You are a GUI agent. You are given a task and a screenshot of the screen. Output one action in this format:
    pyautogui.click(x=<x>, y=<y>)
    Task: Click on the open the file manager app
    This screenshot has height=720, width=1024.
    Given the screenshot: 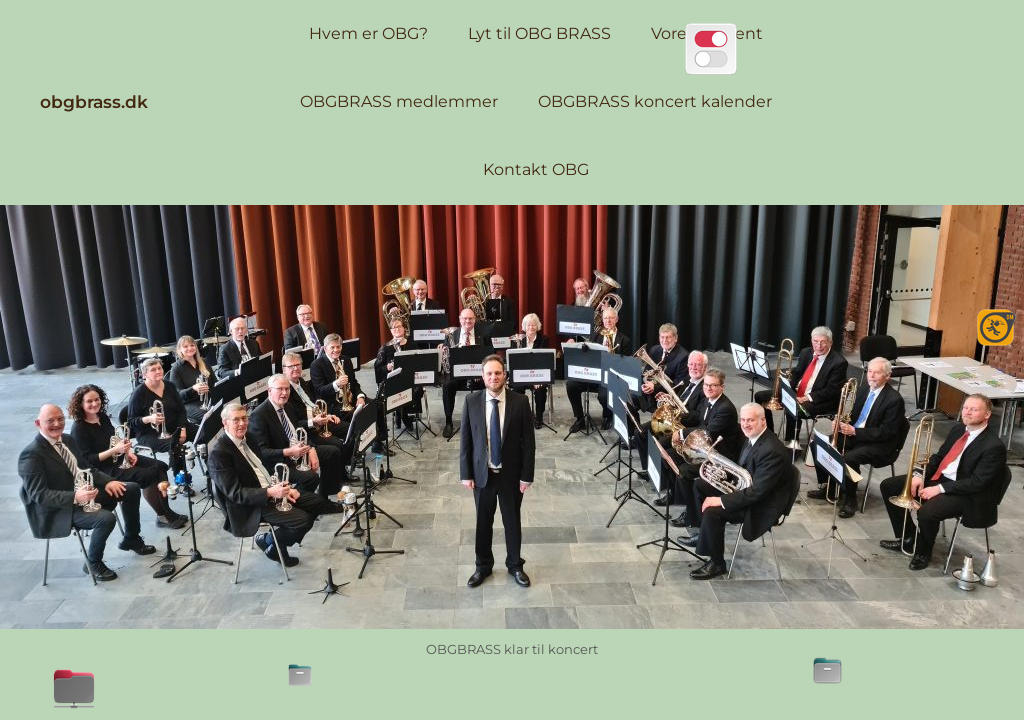 What is the action you would take?
    pyautogui.click(x=300, y=675)
    